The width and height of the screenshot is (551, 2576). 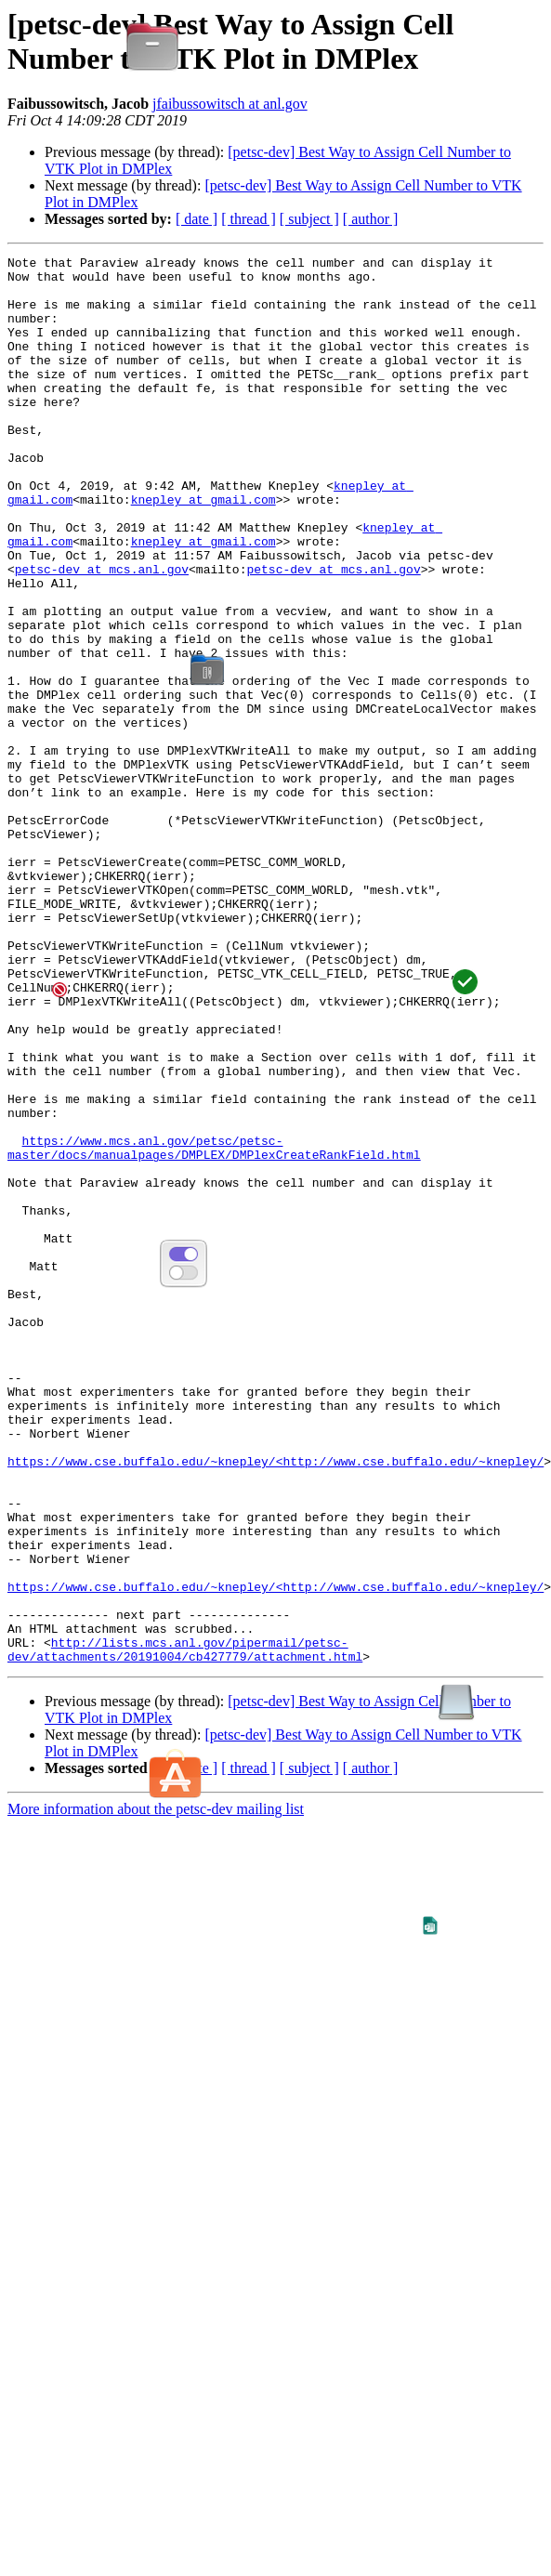 What do you see at coordinates (59, 990) in the screenshot?
I see `delete selected email message` at bounding box center [59, 990].